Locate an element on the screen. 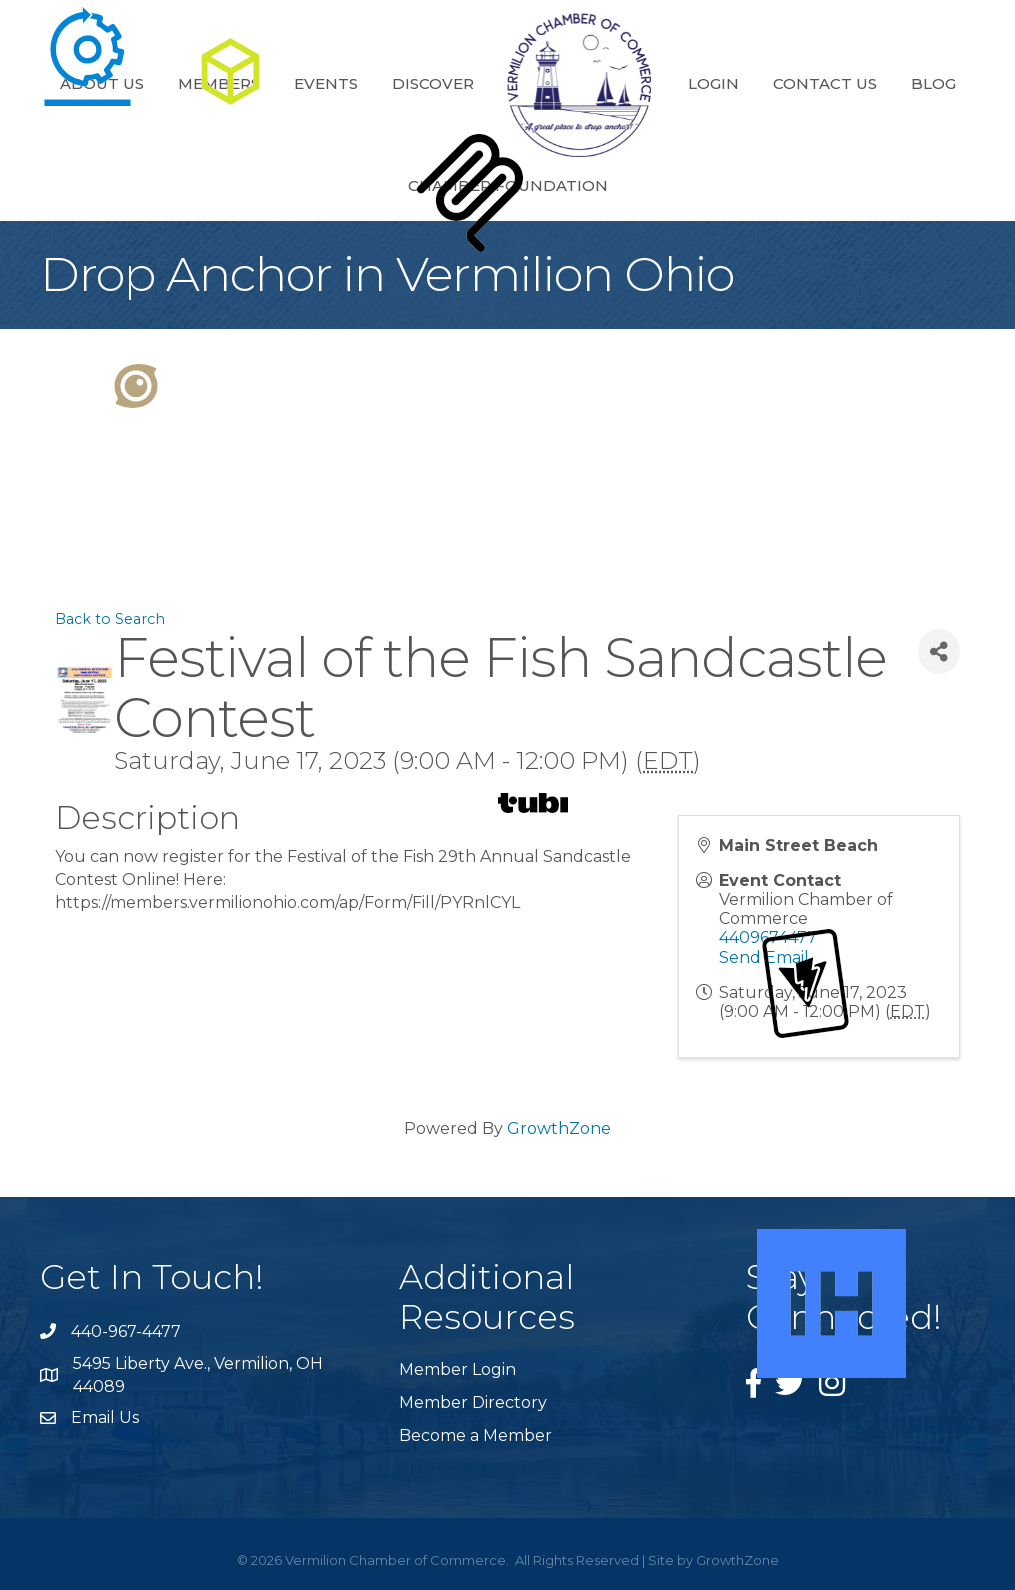 This screenshot has height=1590, width=1015. JFrog Pipelines logo is located at coordinates (87, 56).